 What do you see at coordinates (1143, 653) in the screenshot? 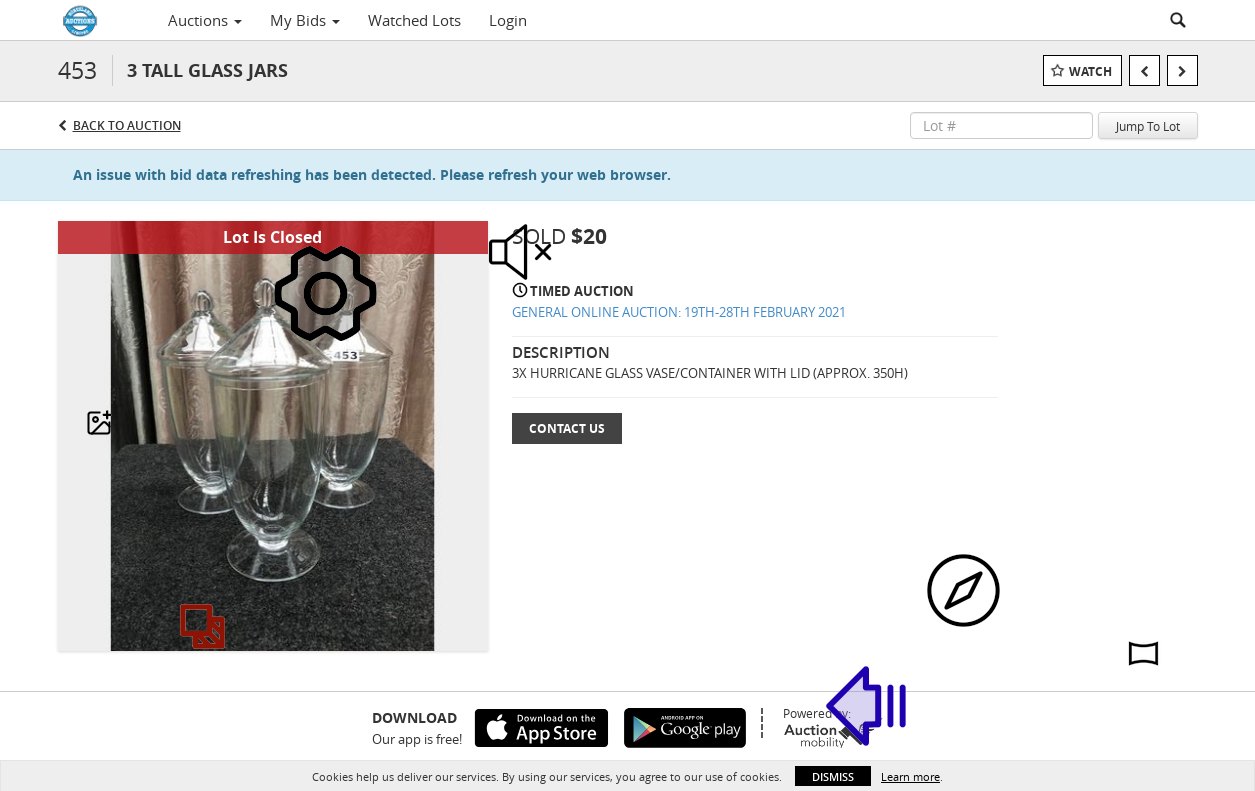
I see `switch to panorama photo mode` at bounding box center [1143, 653].